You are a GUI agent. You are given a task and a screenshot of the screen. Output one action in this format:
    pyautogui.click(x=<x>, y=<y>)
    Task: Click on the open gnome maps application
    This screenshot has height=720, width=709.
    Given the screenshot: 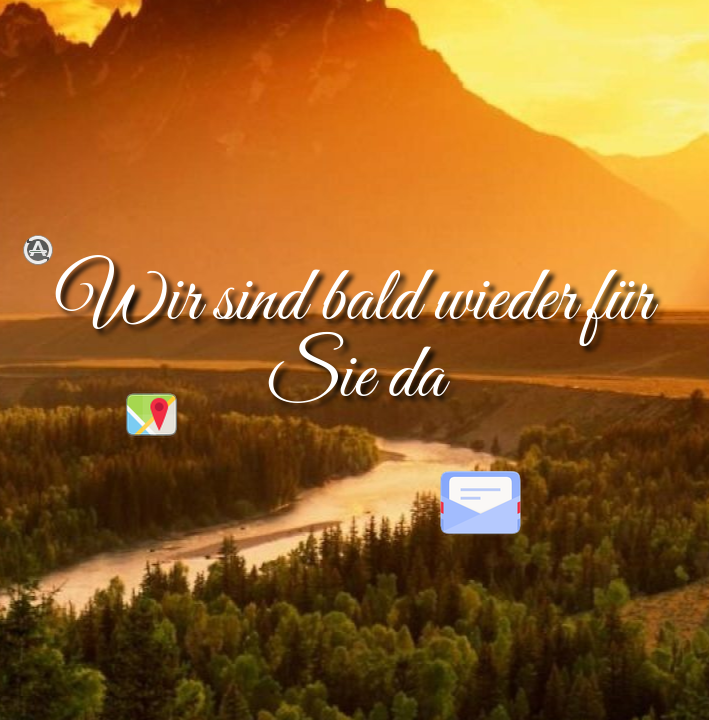 What is the action you would take?
    pyautogui.click(x=151, y=414)
    